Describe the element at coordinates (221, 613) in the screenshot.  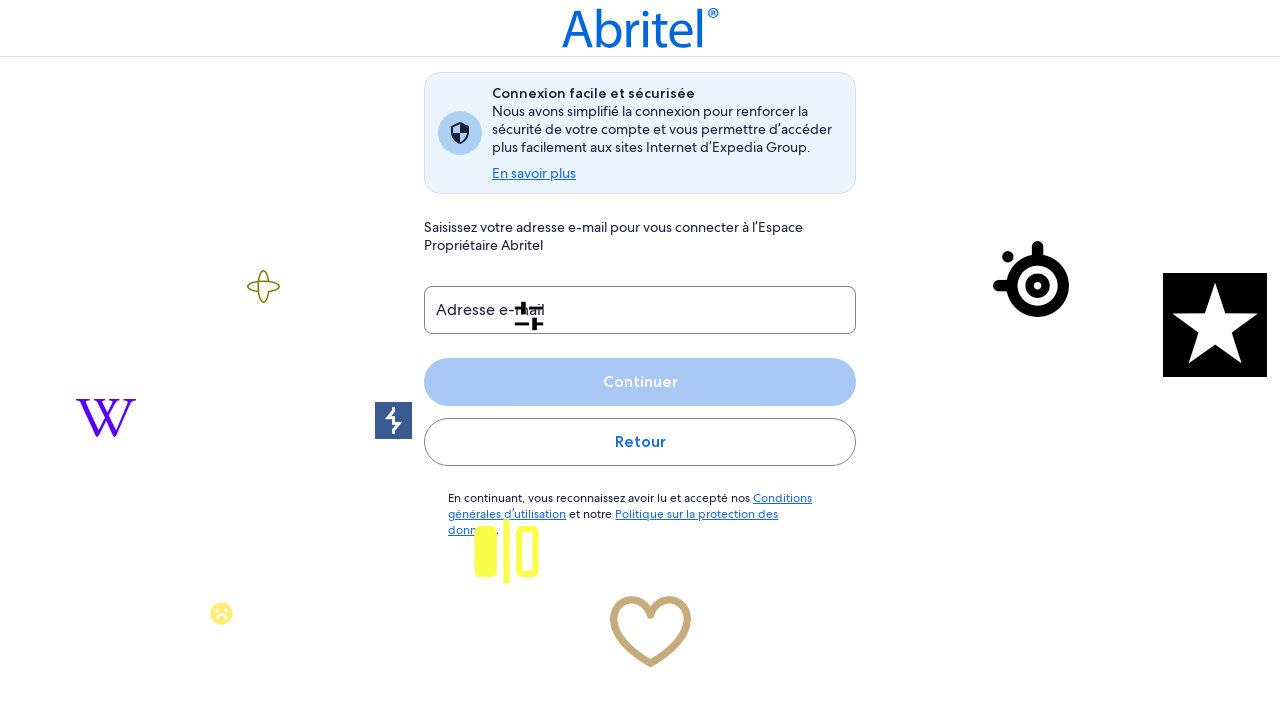
I see `rate experience as negative or unsatisfied` at that location.